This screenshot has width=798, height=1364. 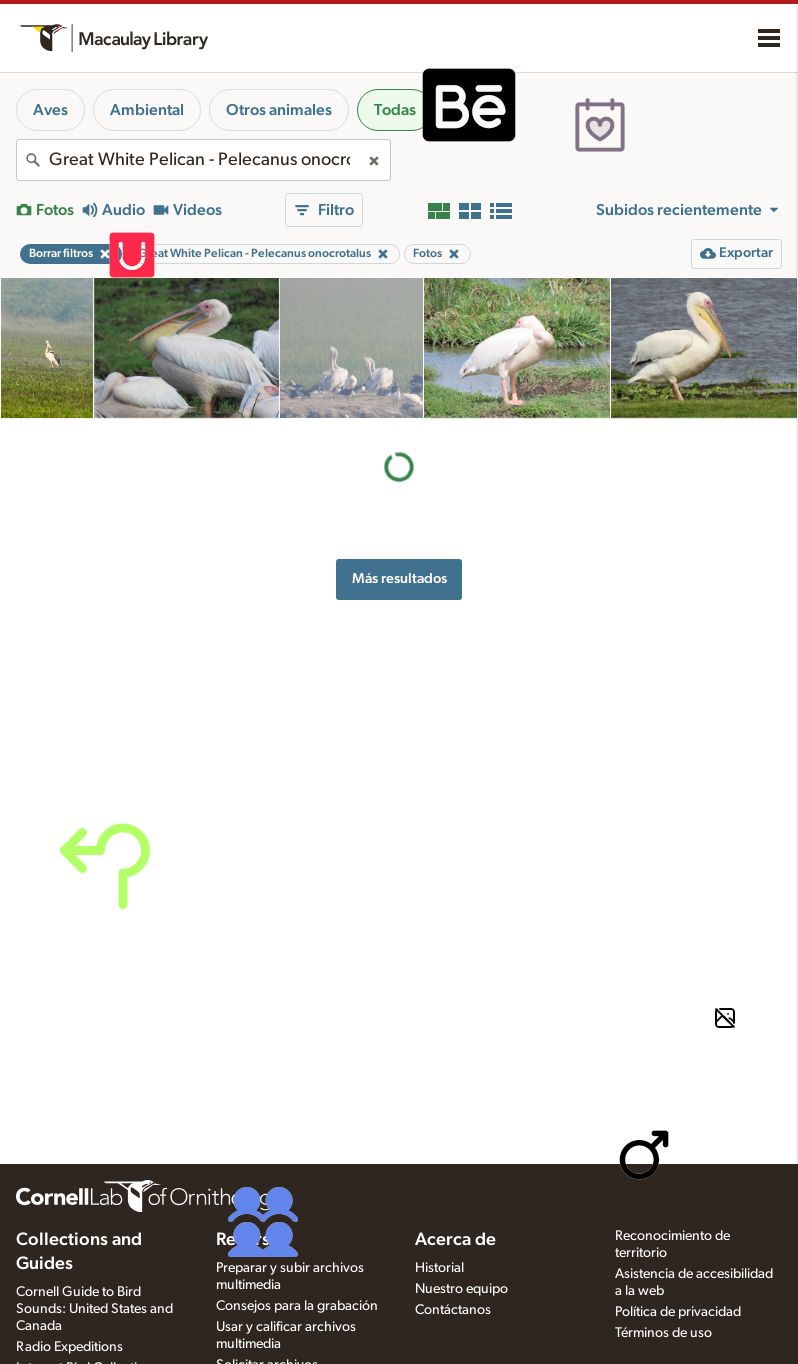 What do you see at coordinates (105, 864) in the screenshot?
I see `take the left exit at the roundabout` at bounding box center [105, 864].